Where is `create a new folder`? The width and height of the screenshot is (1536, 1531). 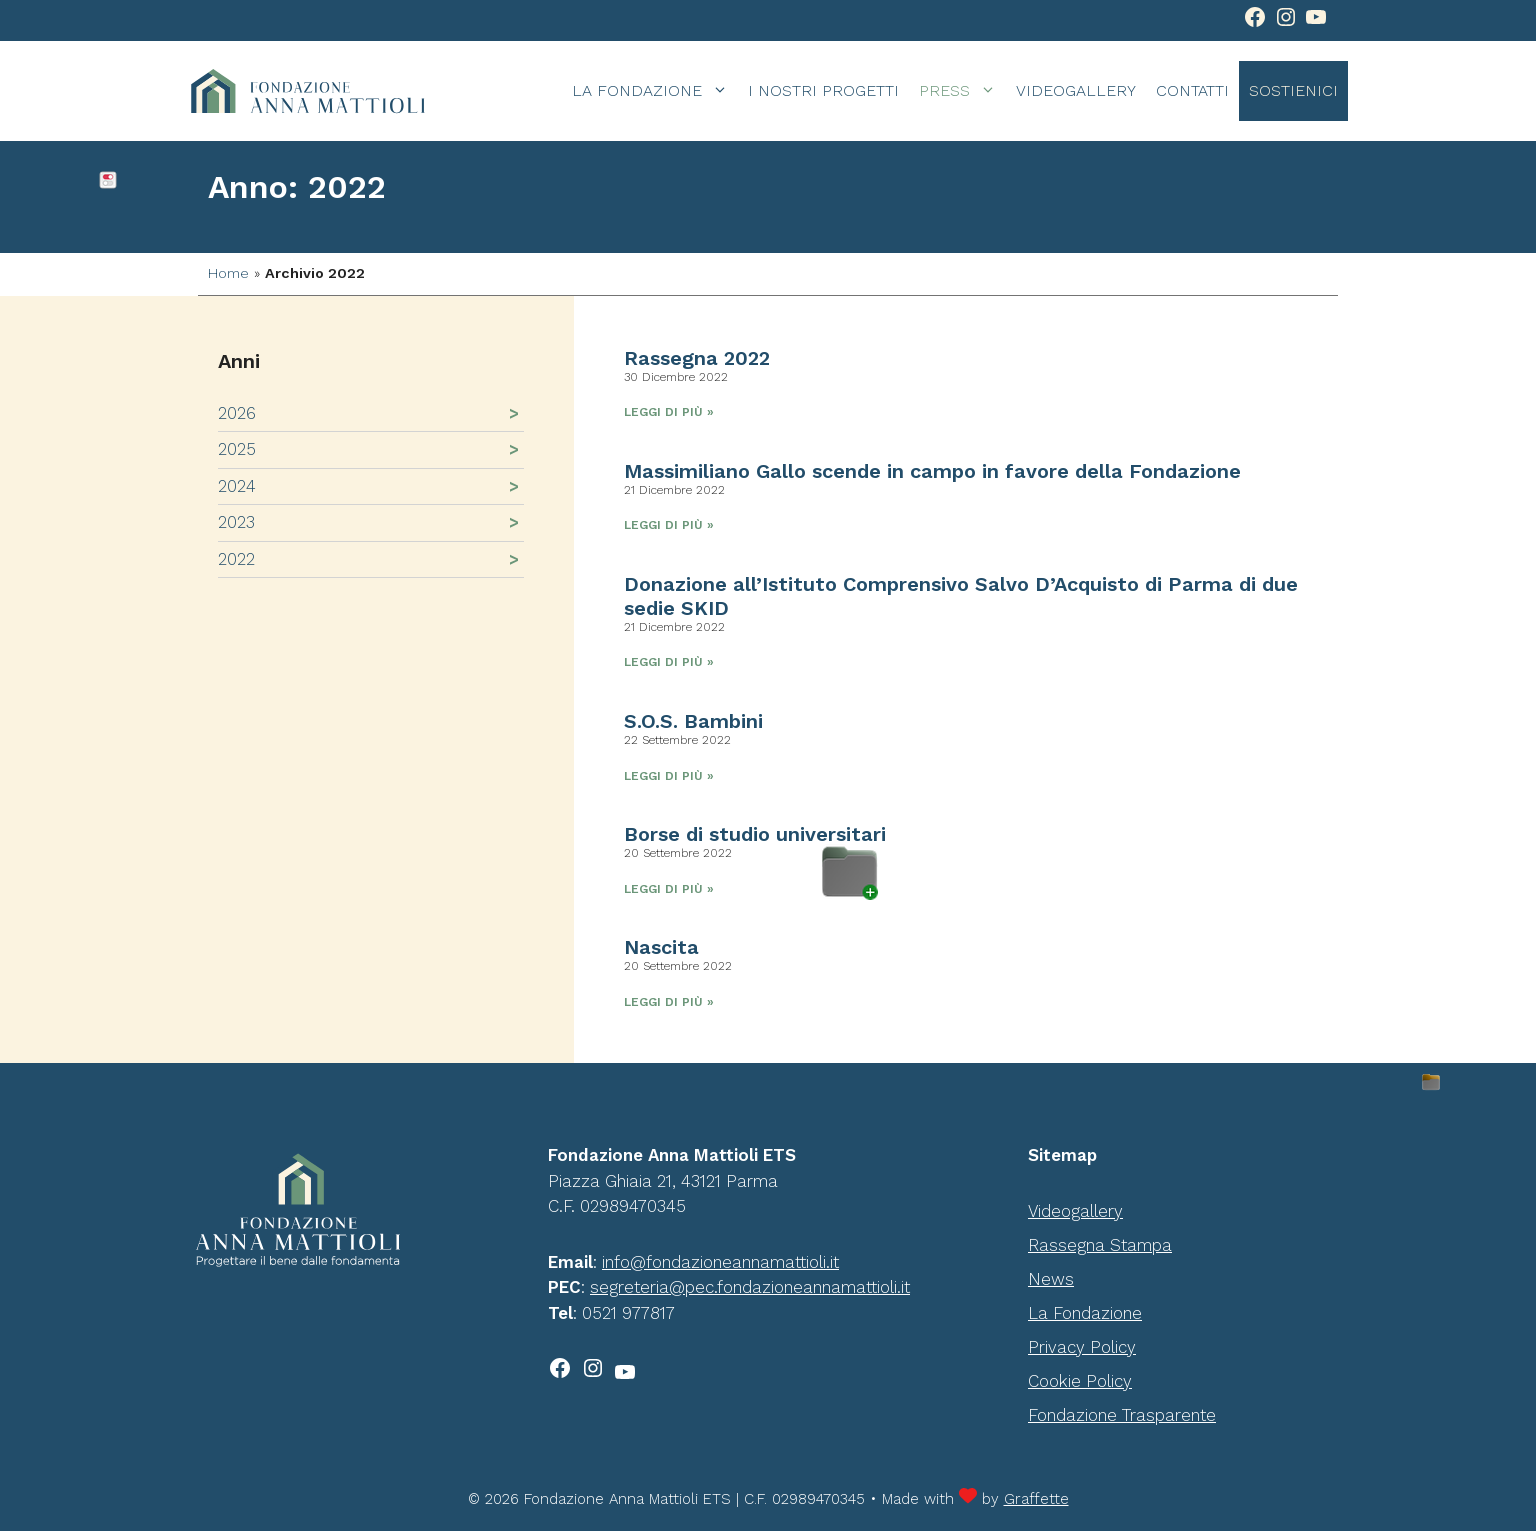
create a new folder is located at coordinates (849, 871).